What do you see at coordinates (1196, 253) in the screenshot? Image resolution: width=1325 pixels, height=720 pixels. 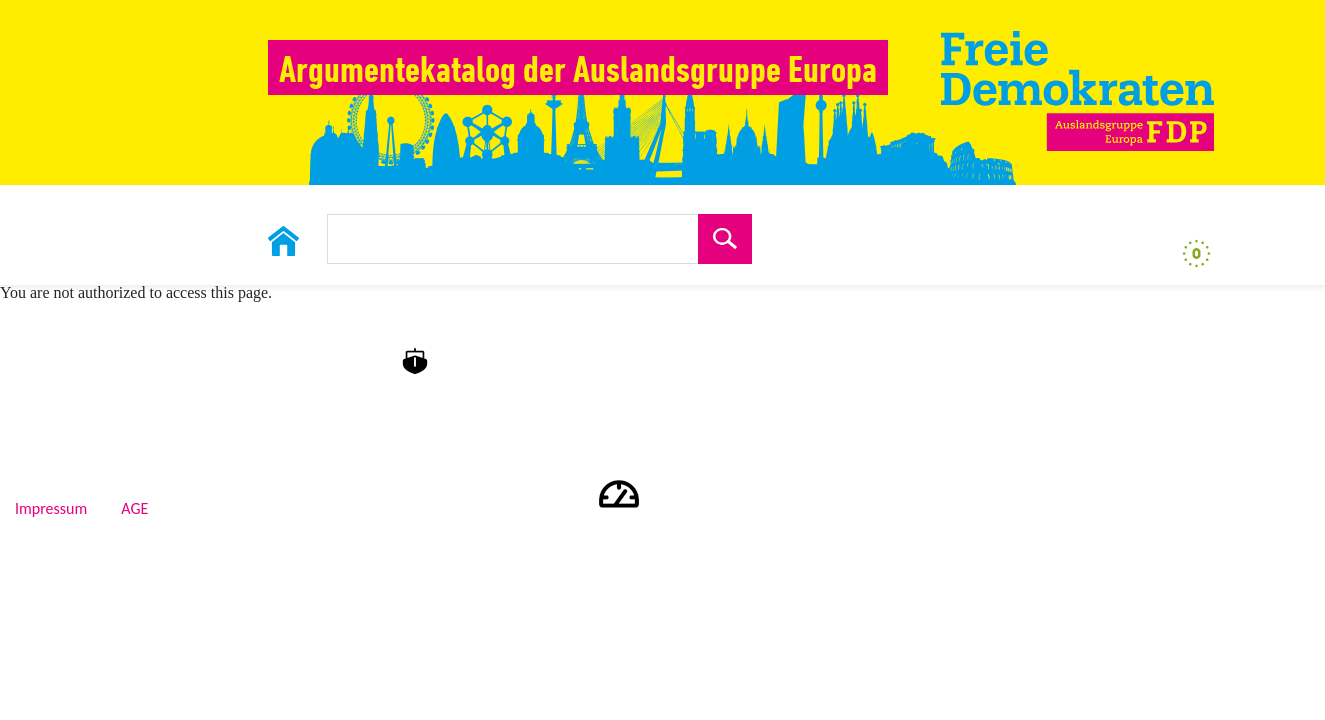 I see `indicates zero time elapsed or no duration` at bounding box center [1196, 253].